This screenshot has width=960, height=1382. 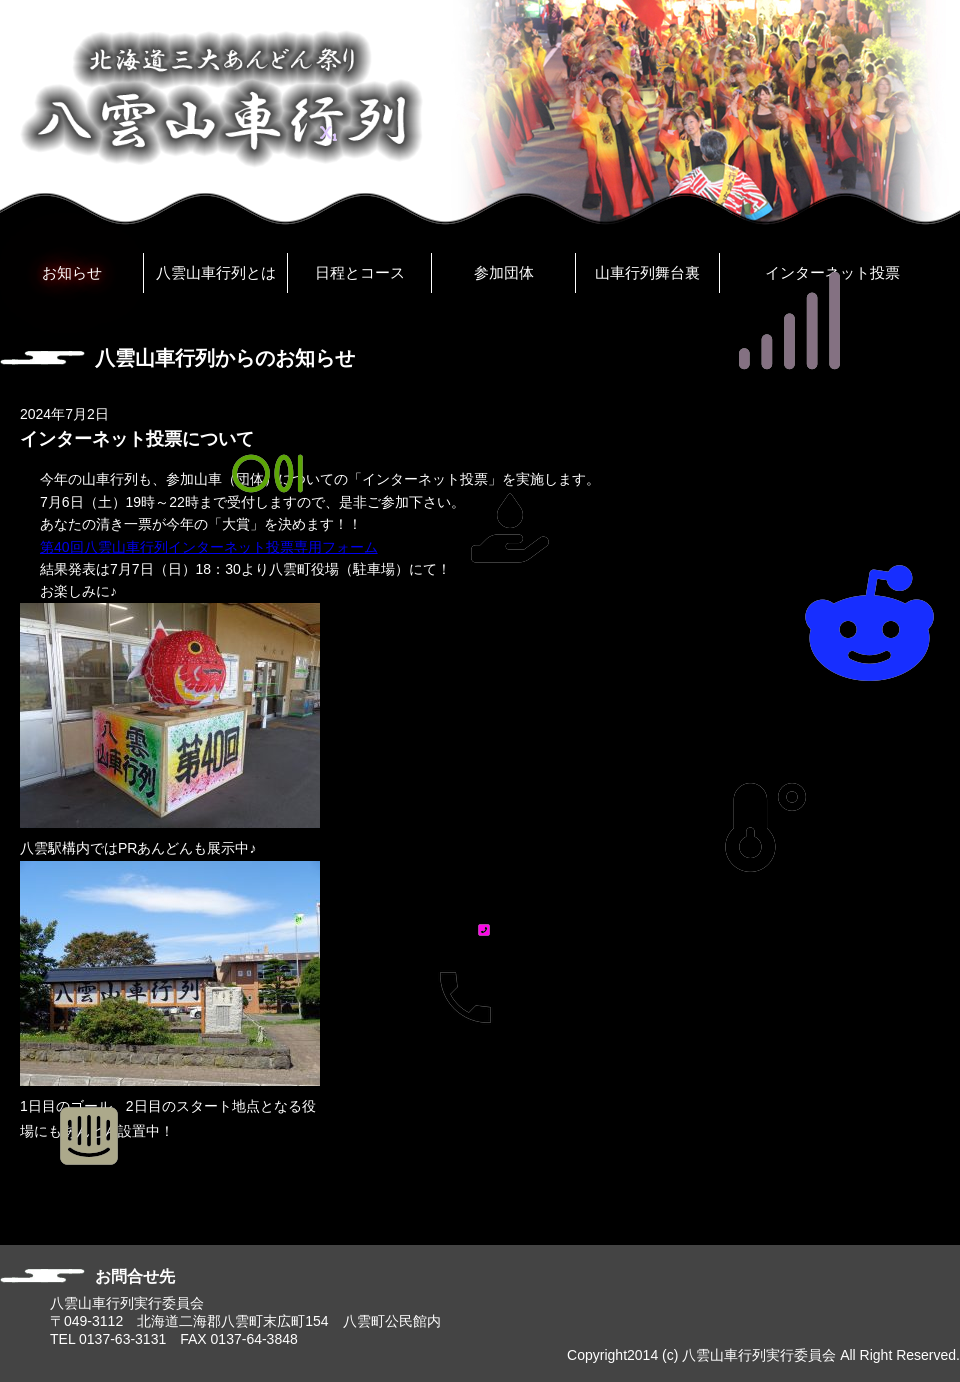 I want to click on open the reddit app, so click(x=869, y=629).